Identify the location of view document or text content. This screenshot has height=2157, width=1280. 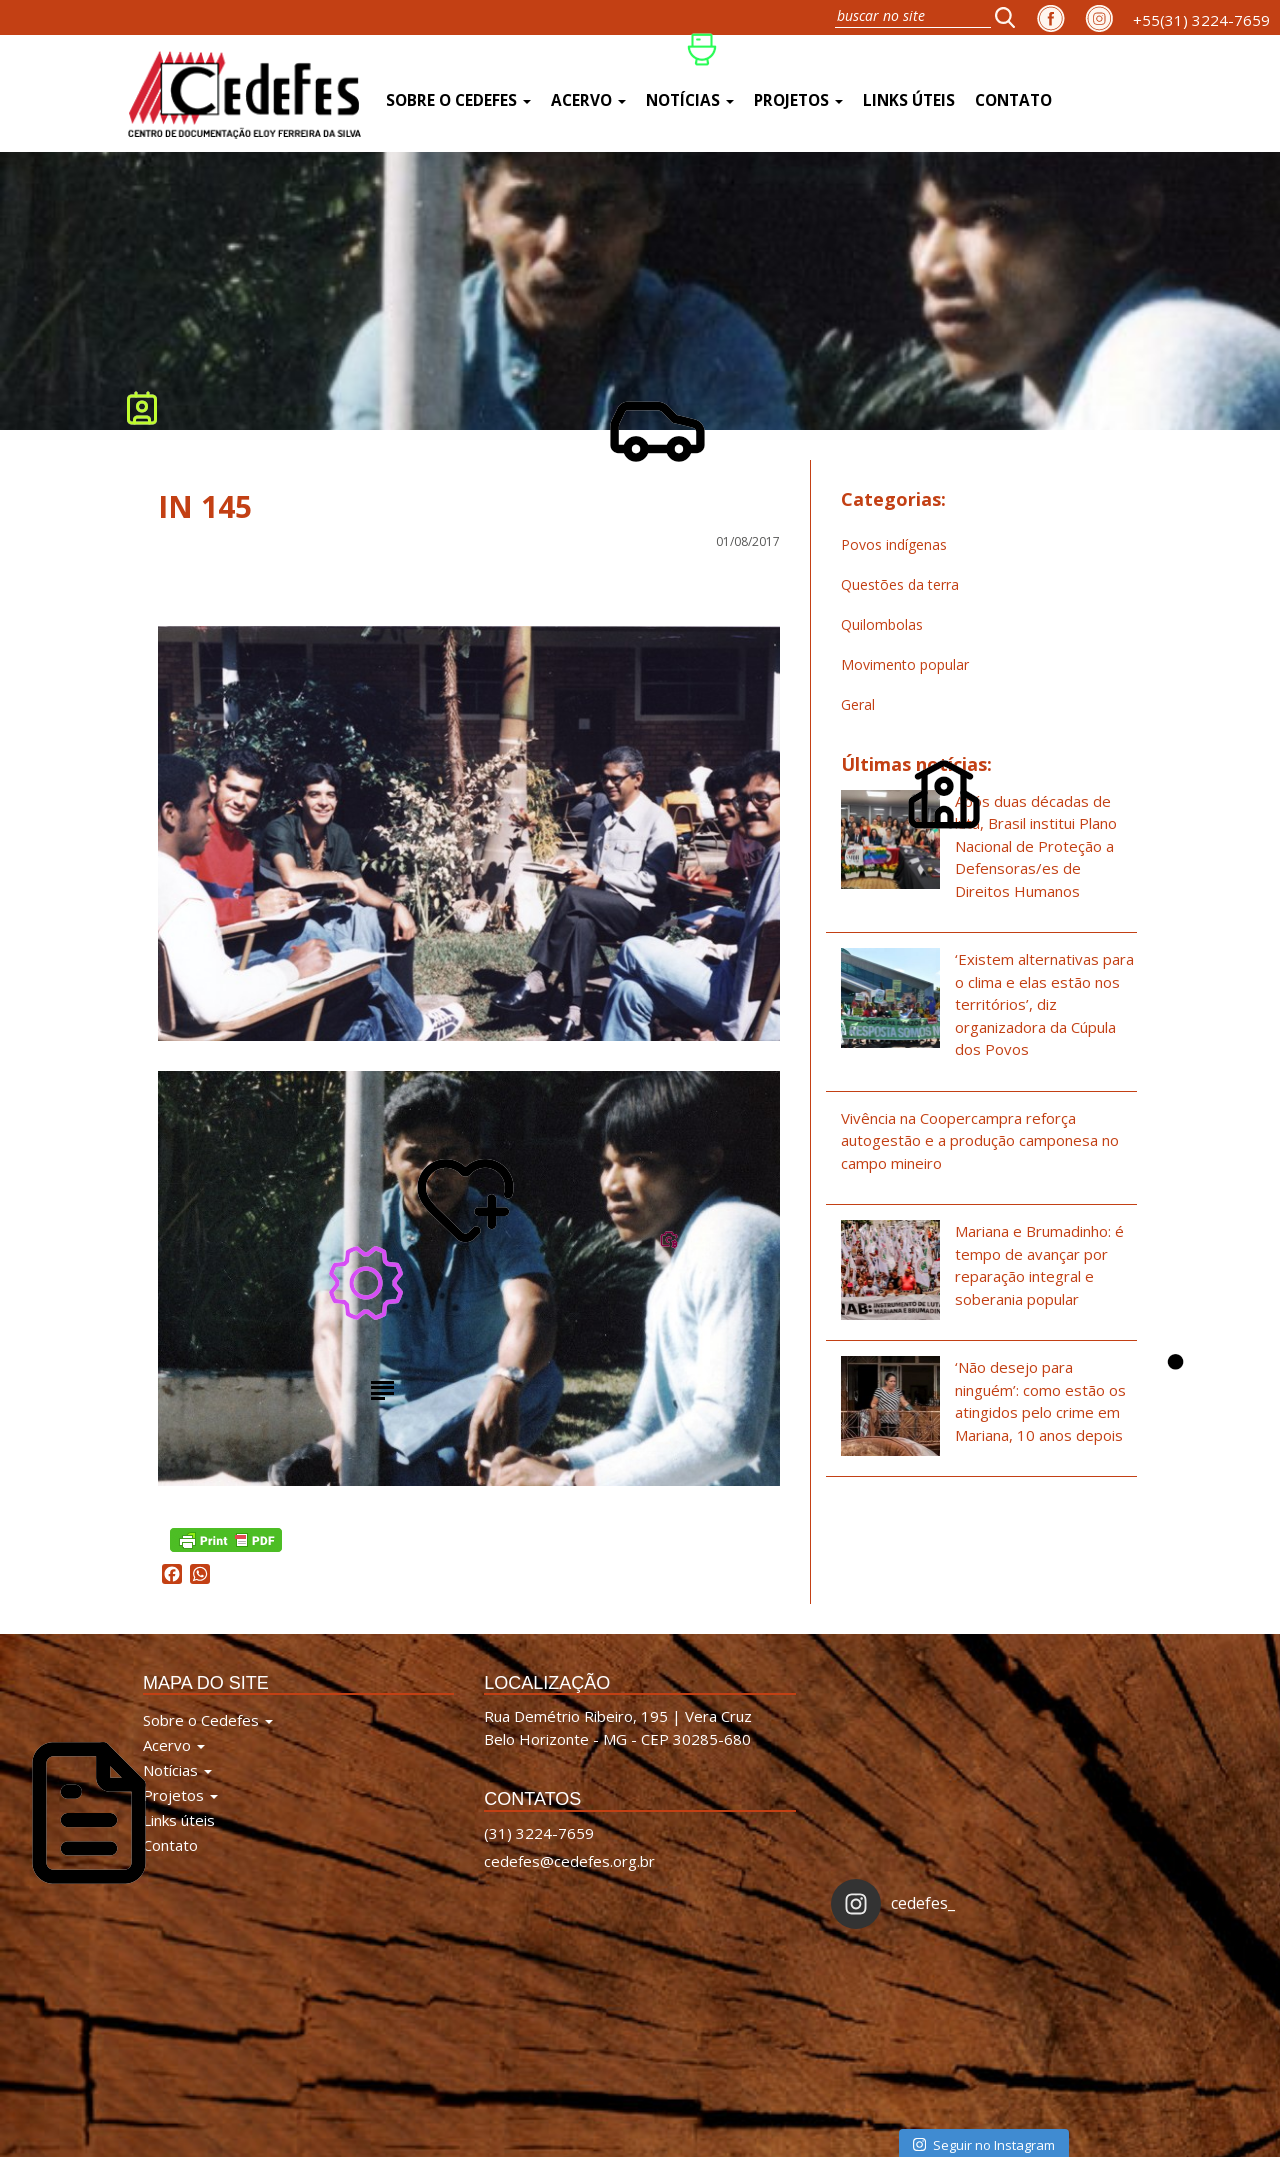
(382, 1390).